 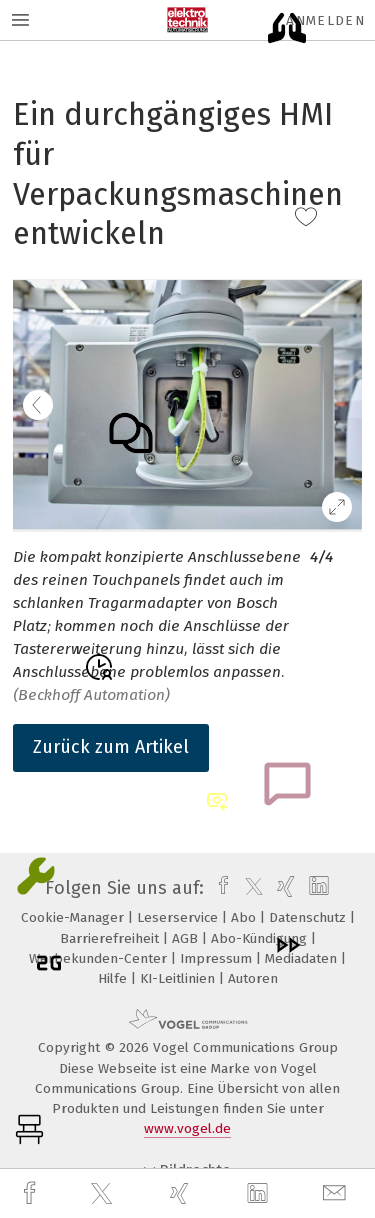 I want to click on skip forward in media playback, so click(x=288, y=945).